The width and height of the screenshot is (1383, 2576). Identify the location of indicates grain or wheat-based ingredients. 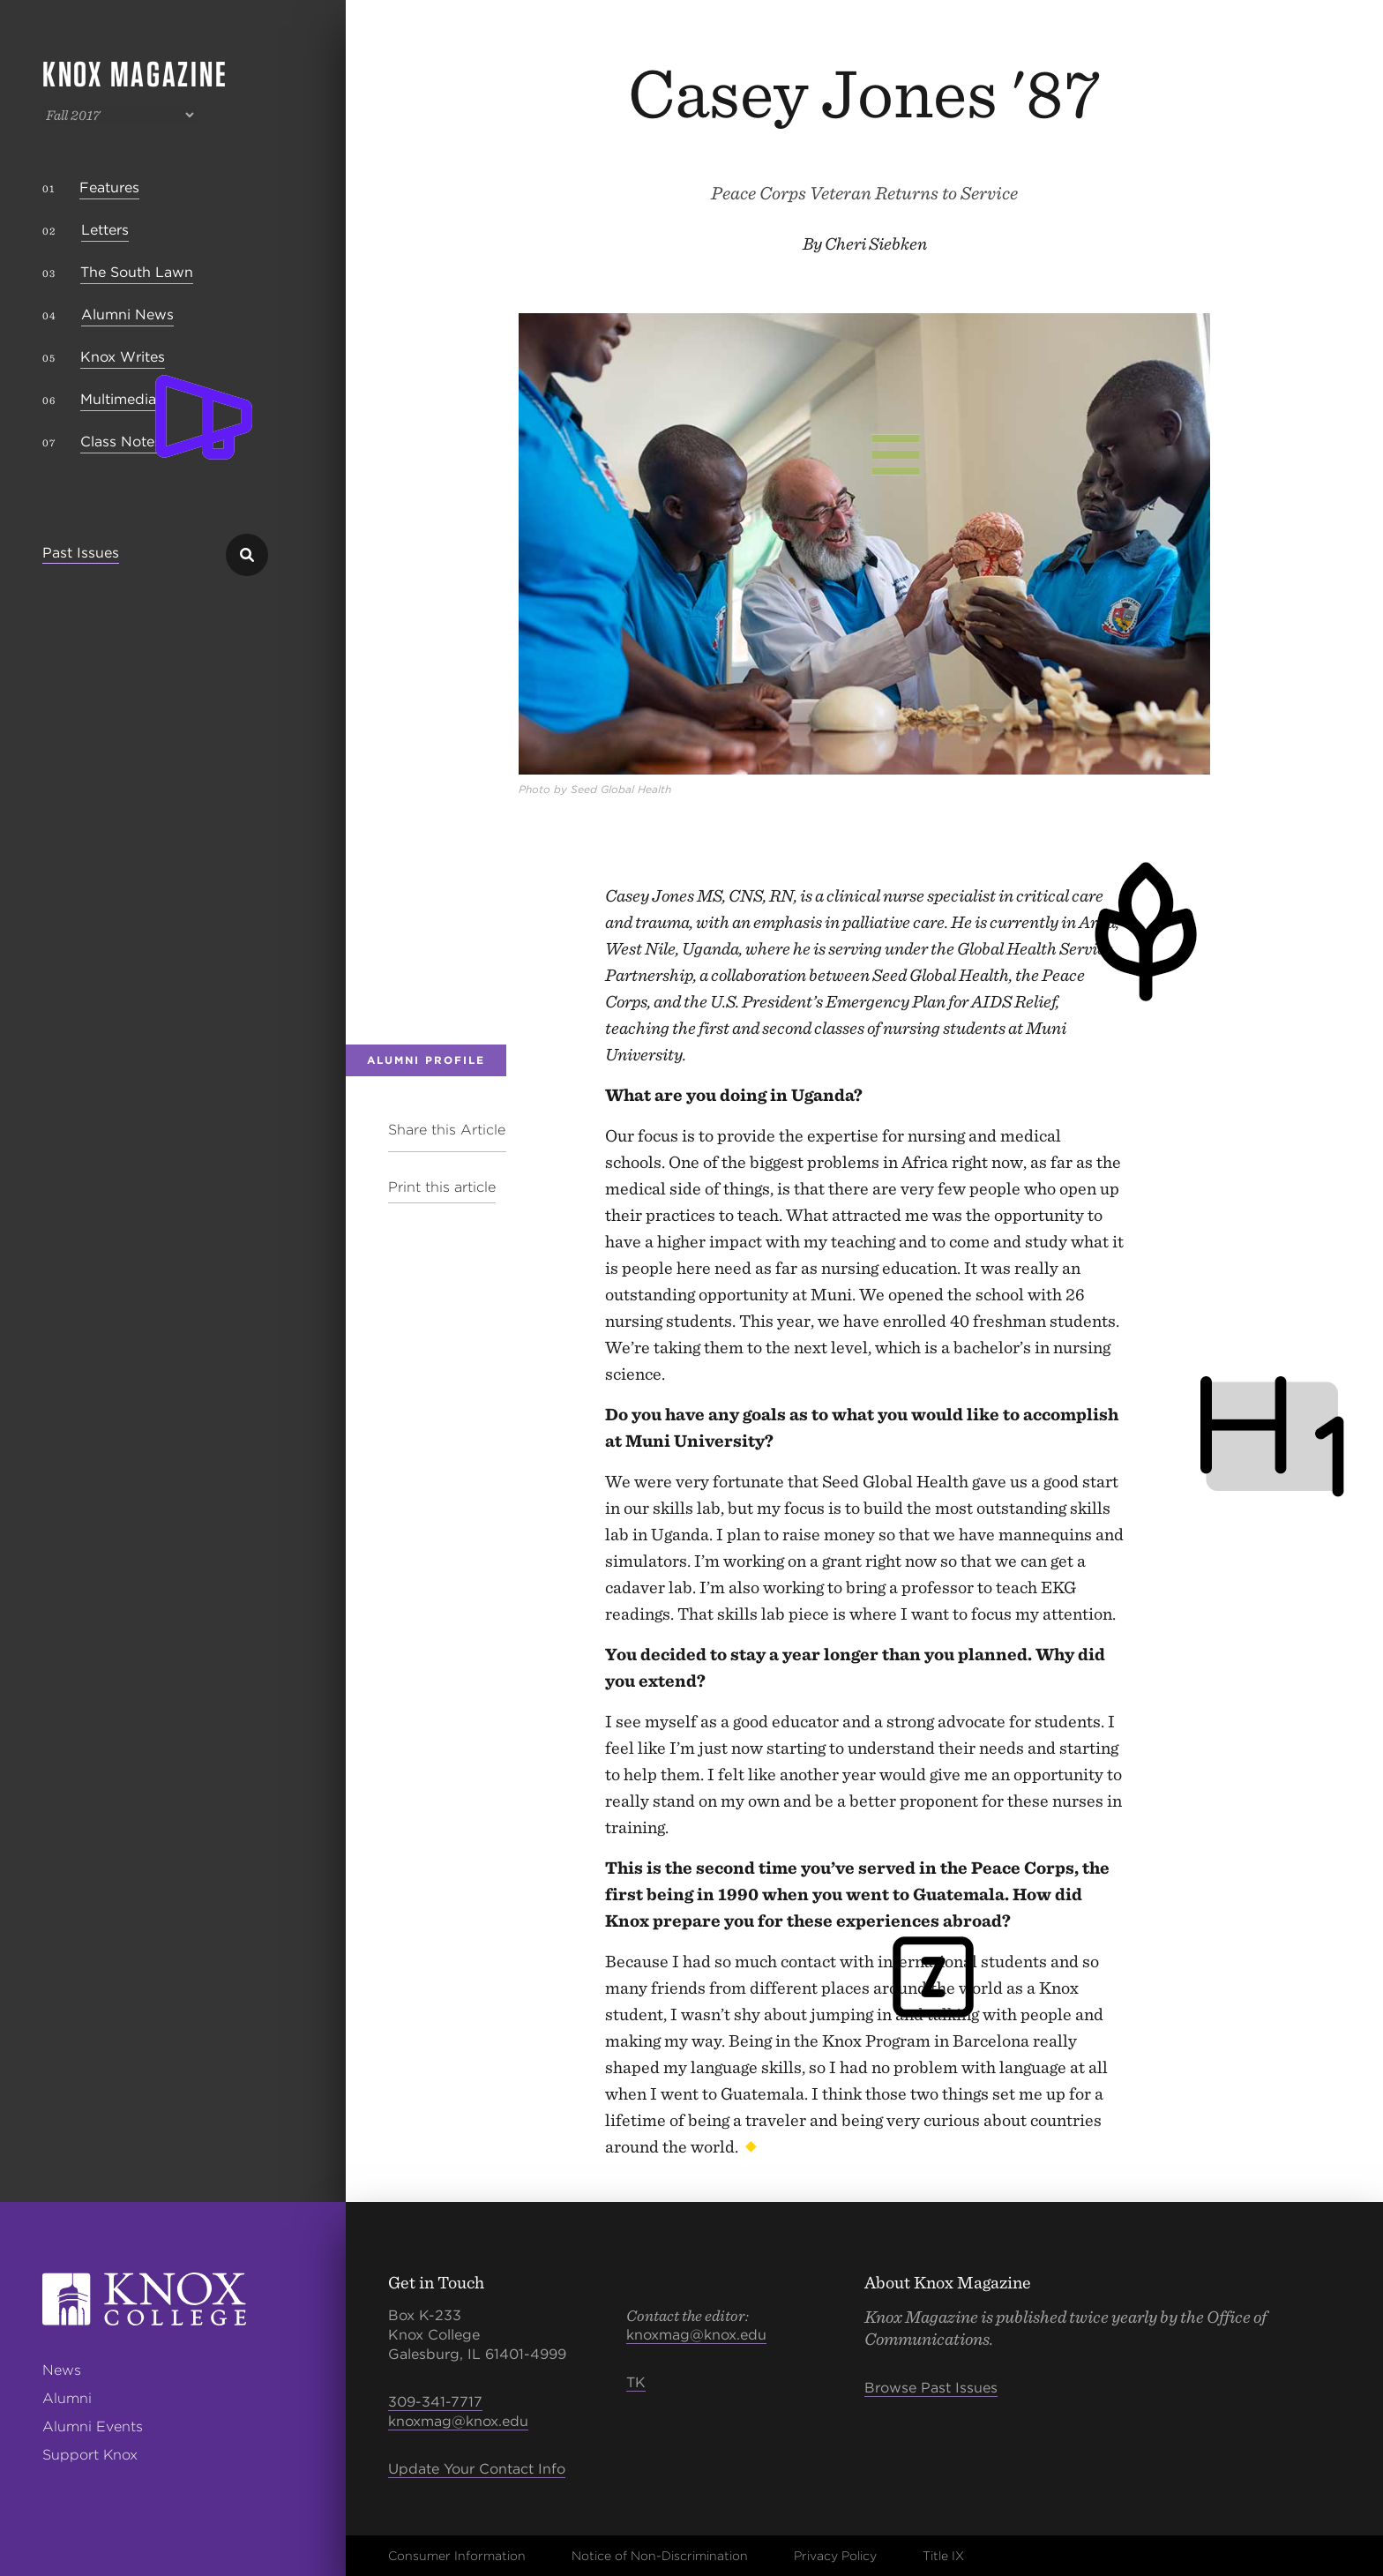
(1146, 932).